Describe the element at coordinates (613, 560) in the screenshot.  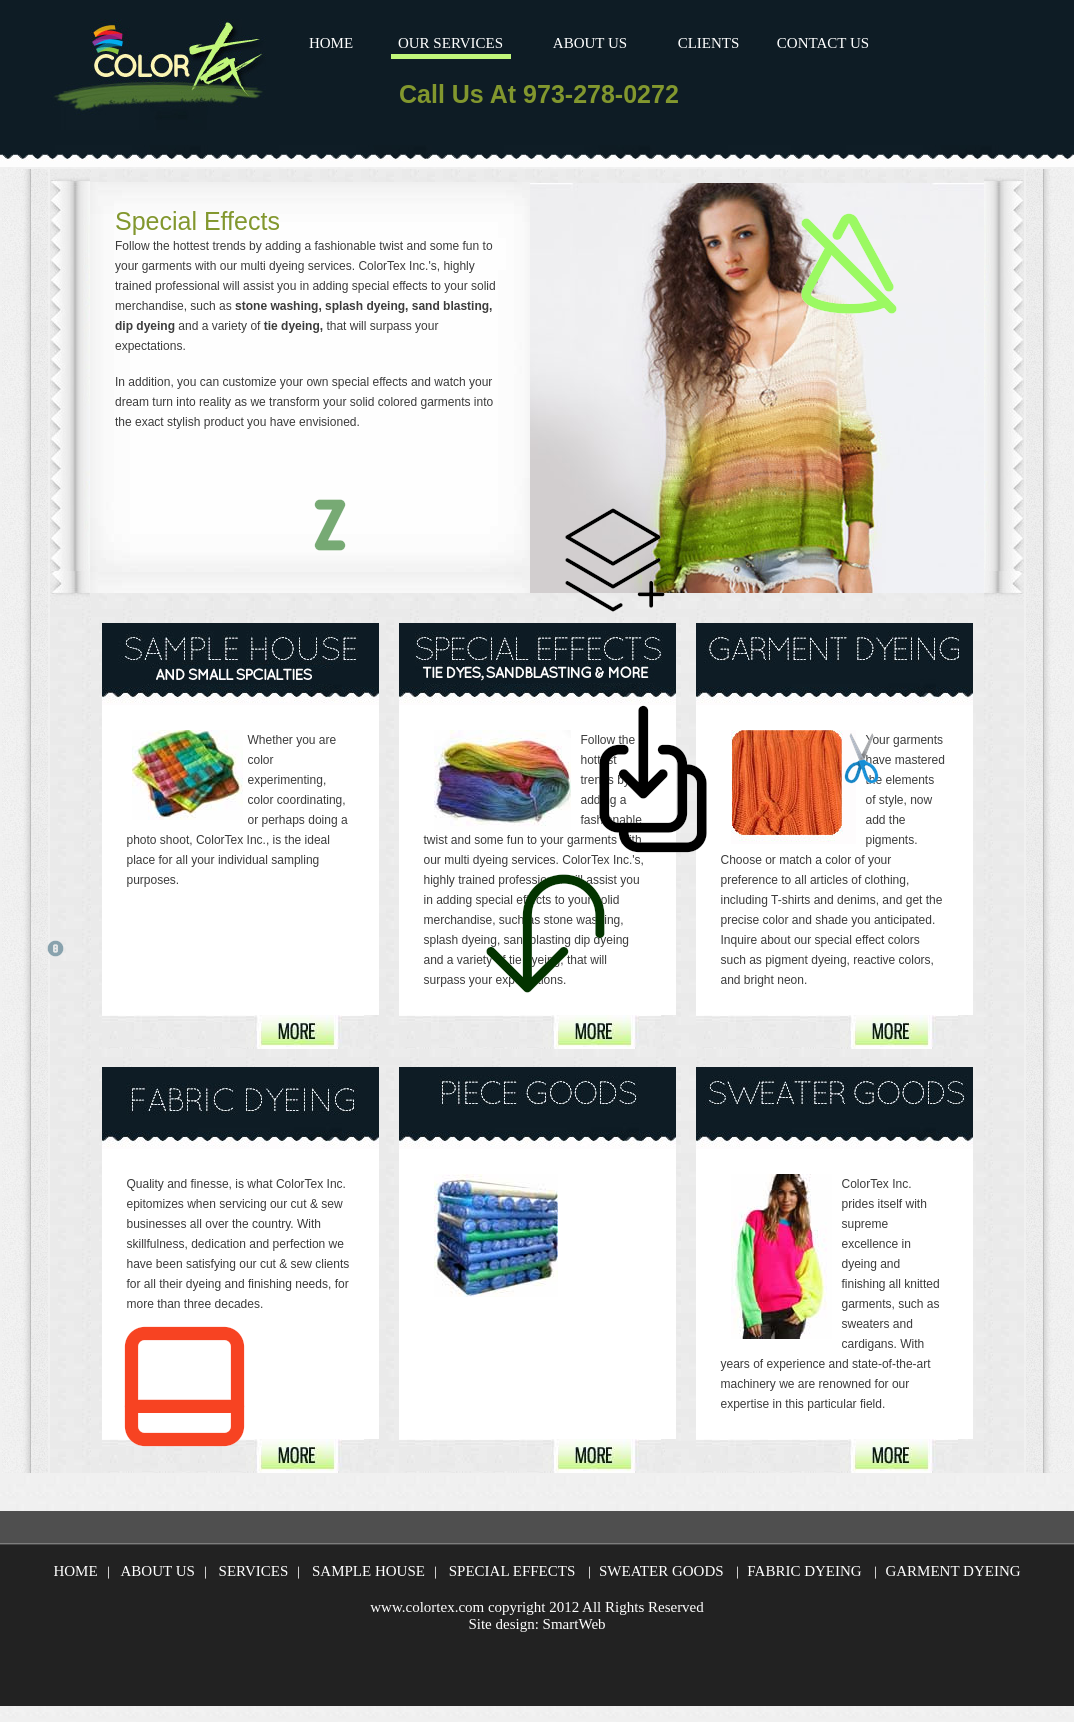
I see `add a new layer to the stack` at that location.